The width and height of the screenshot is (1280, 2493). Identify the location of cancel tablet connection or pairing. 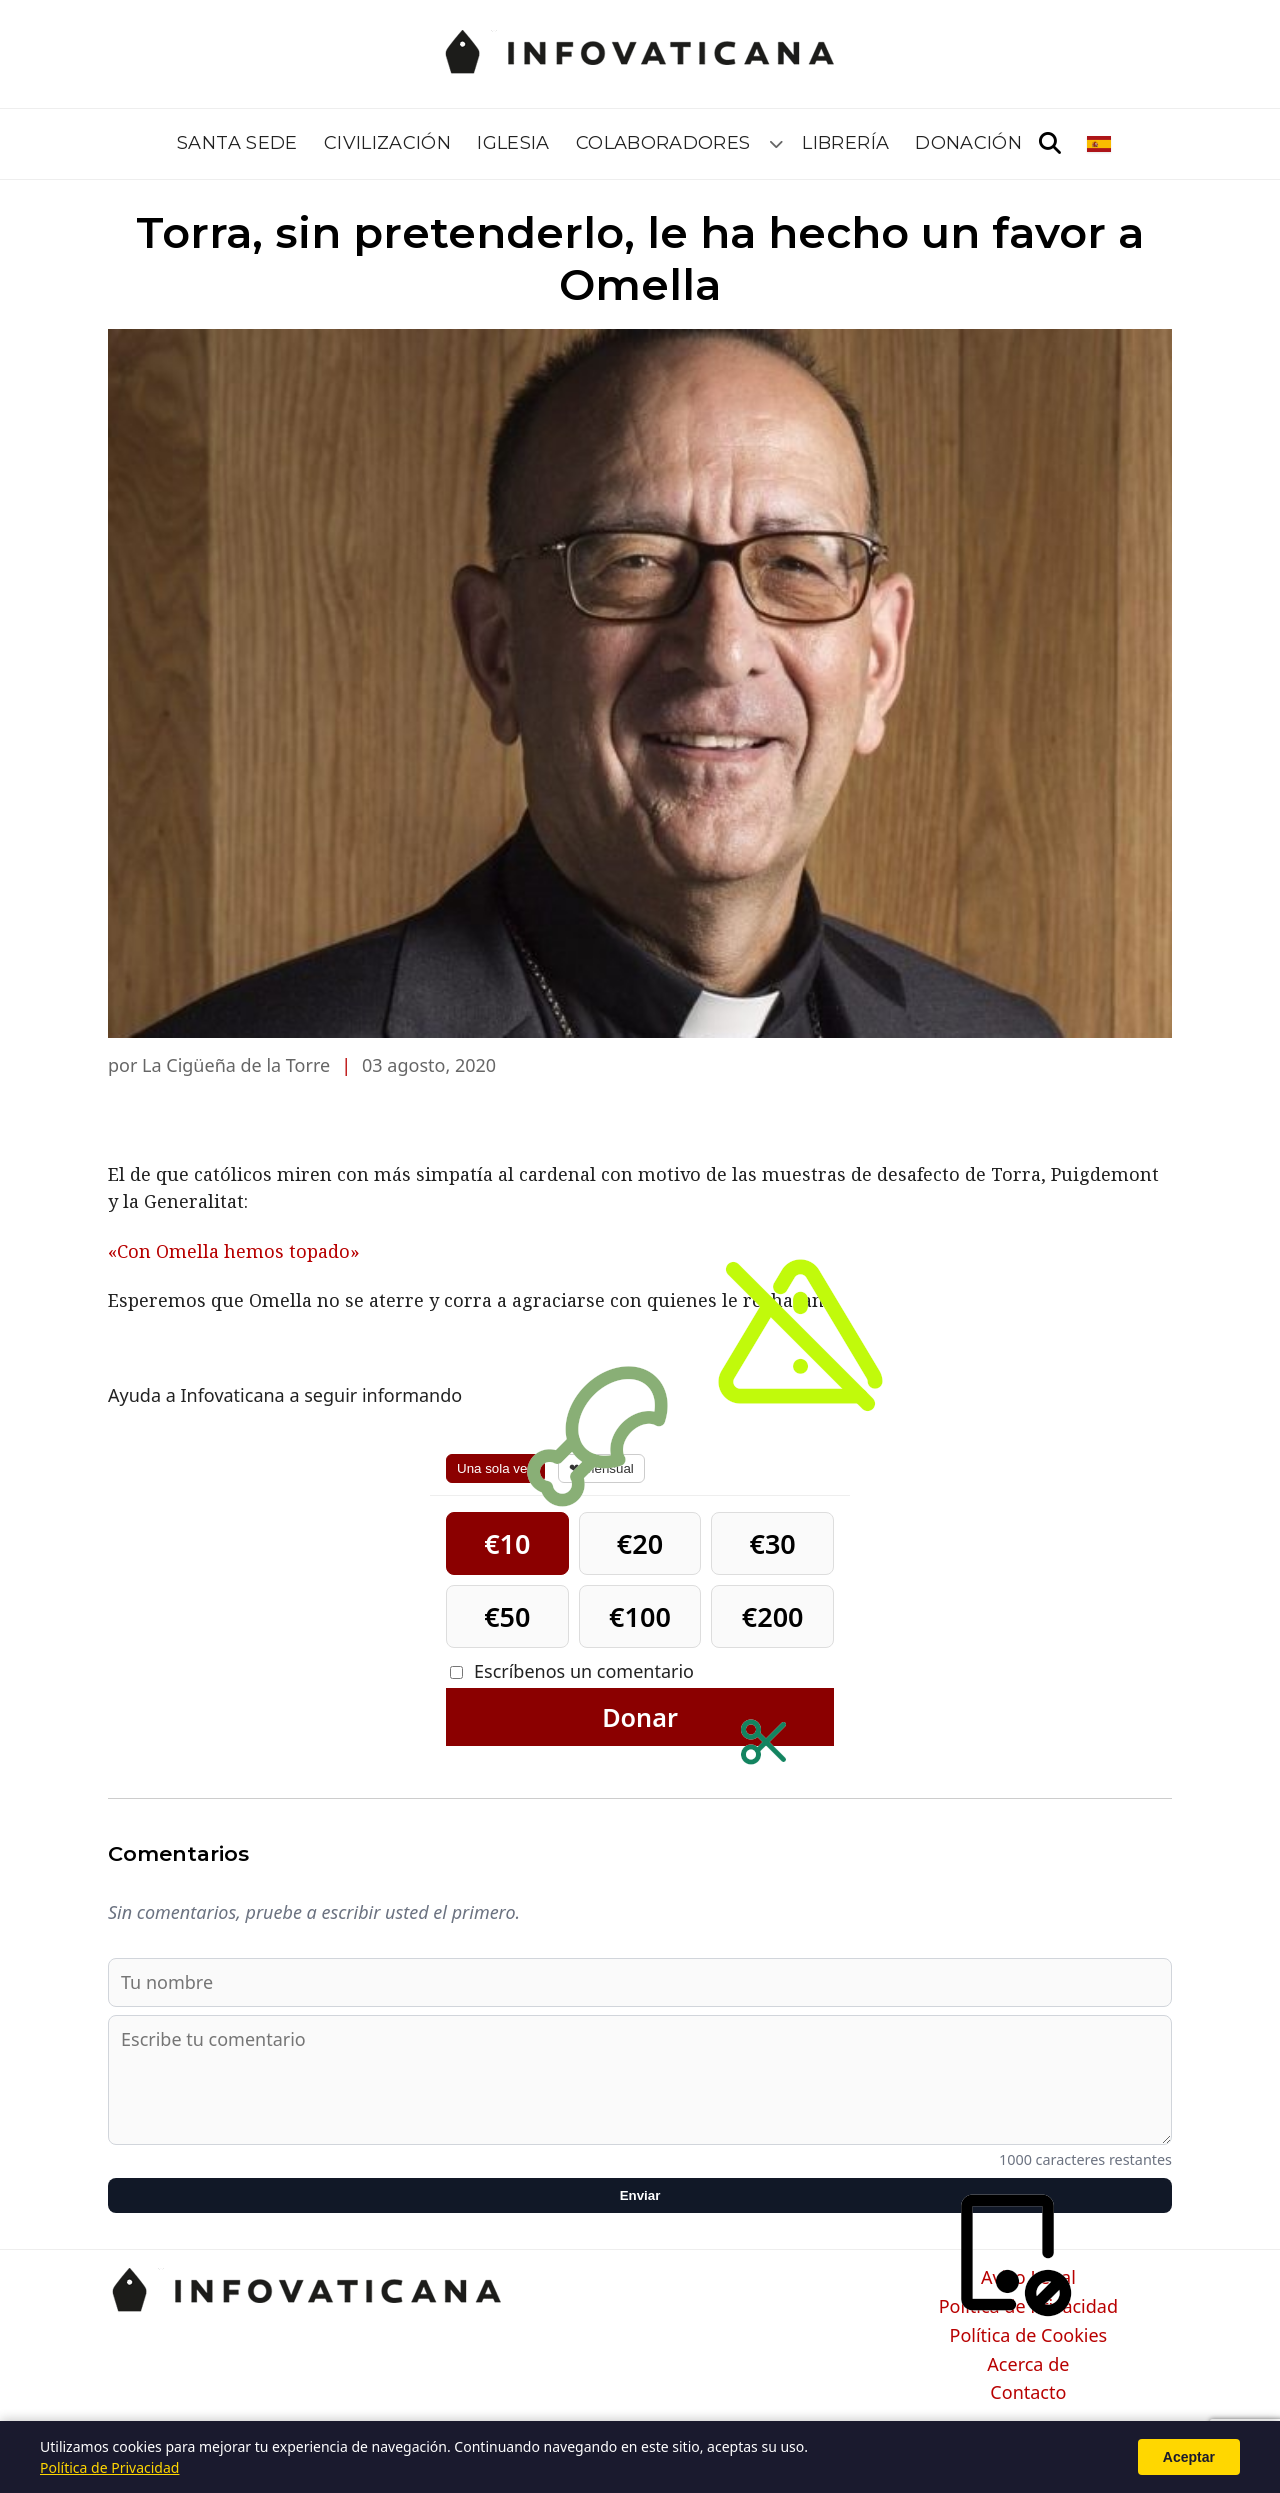
(1007, 2252).